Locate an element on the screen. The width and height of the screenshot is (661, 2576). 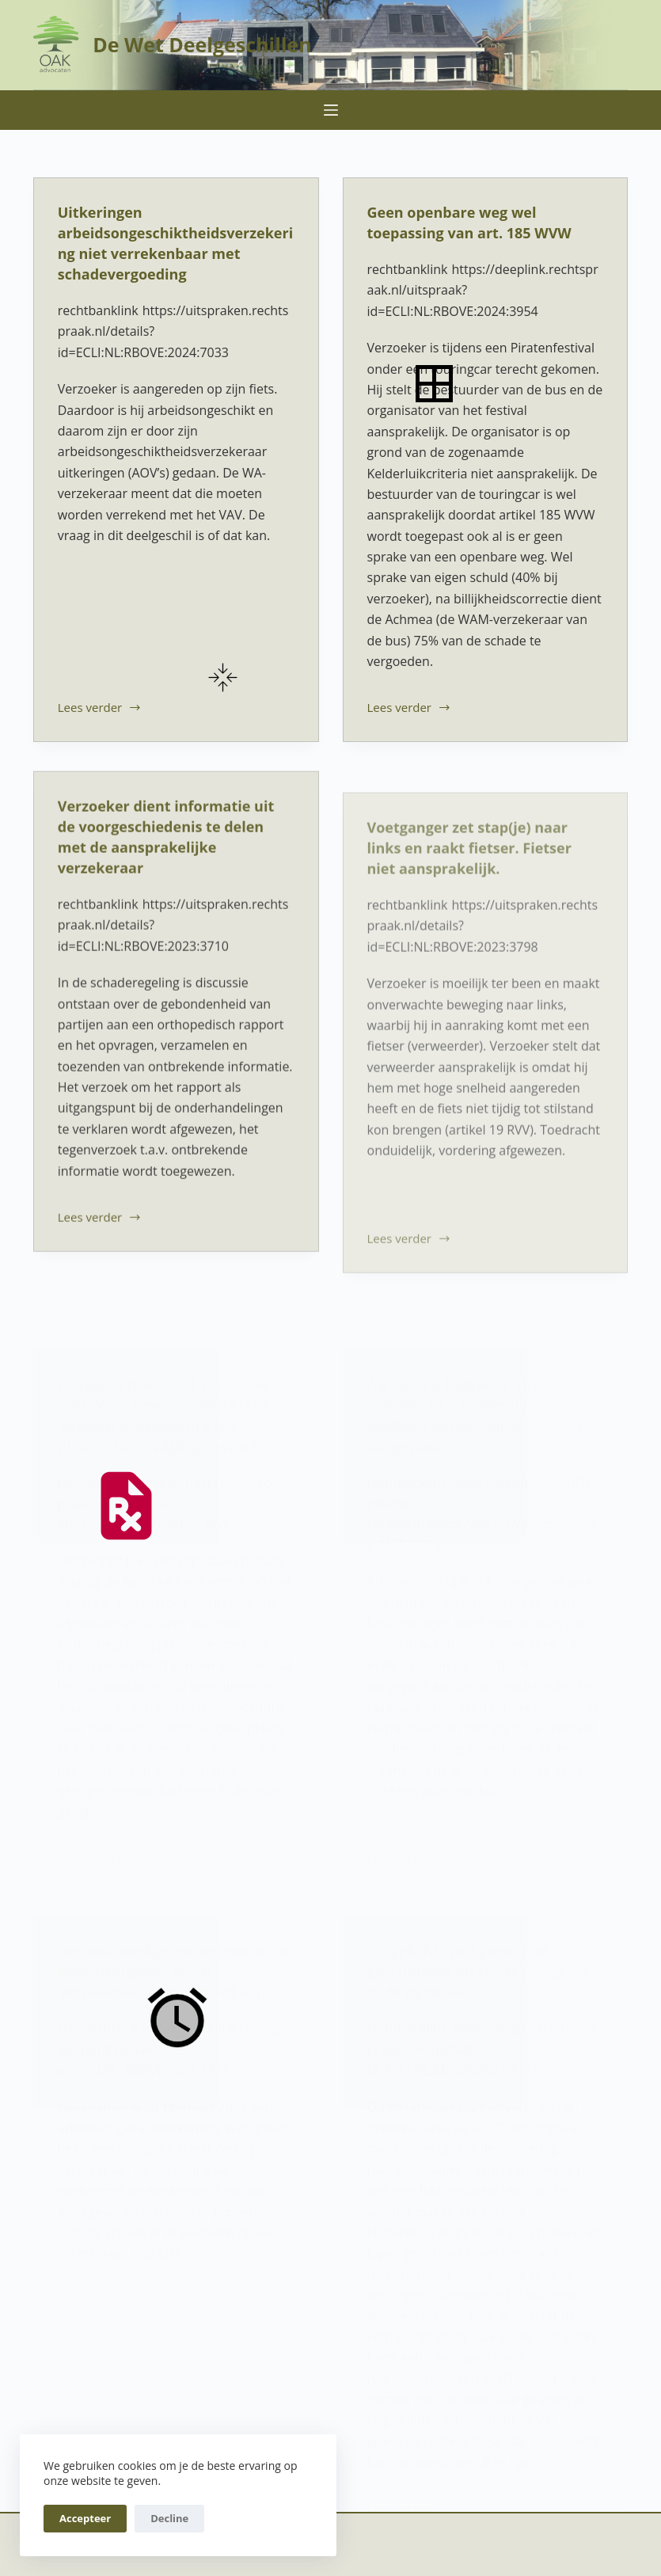
view and manage alarms is located at coordinates (177, 2018).